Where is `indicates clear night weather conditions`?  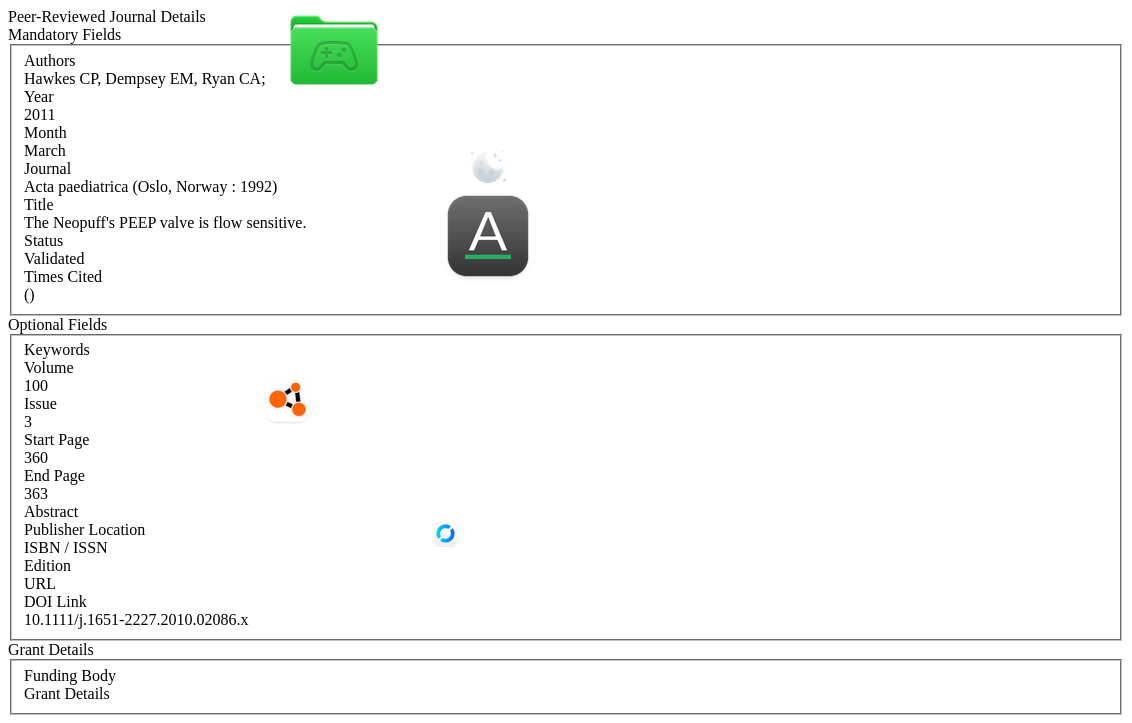
indicates clear night weather conditions is located at coordinates (488, 167).